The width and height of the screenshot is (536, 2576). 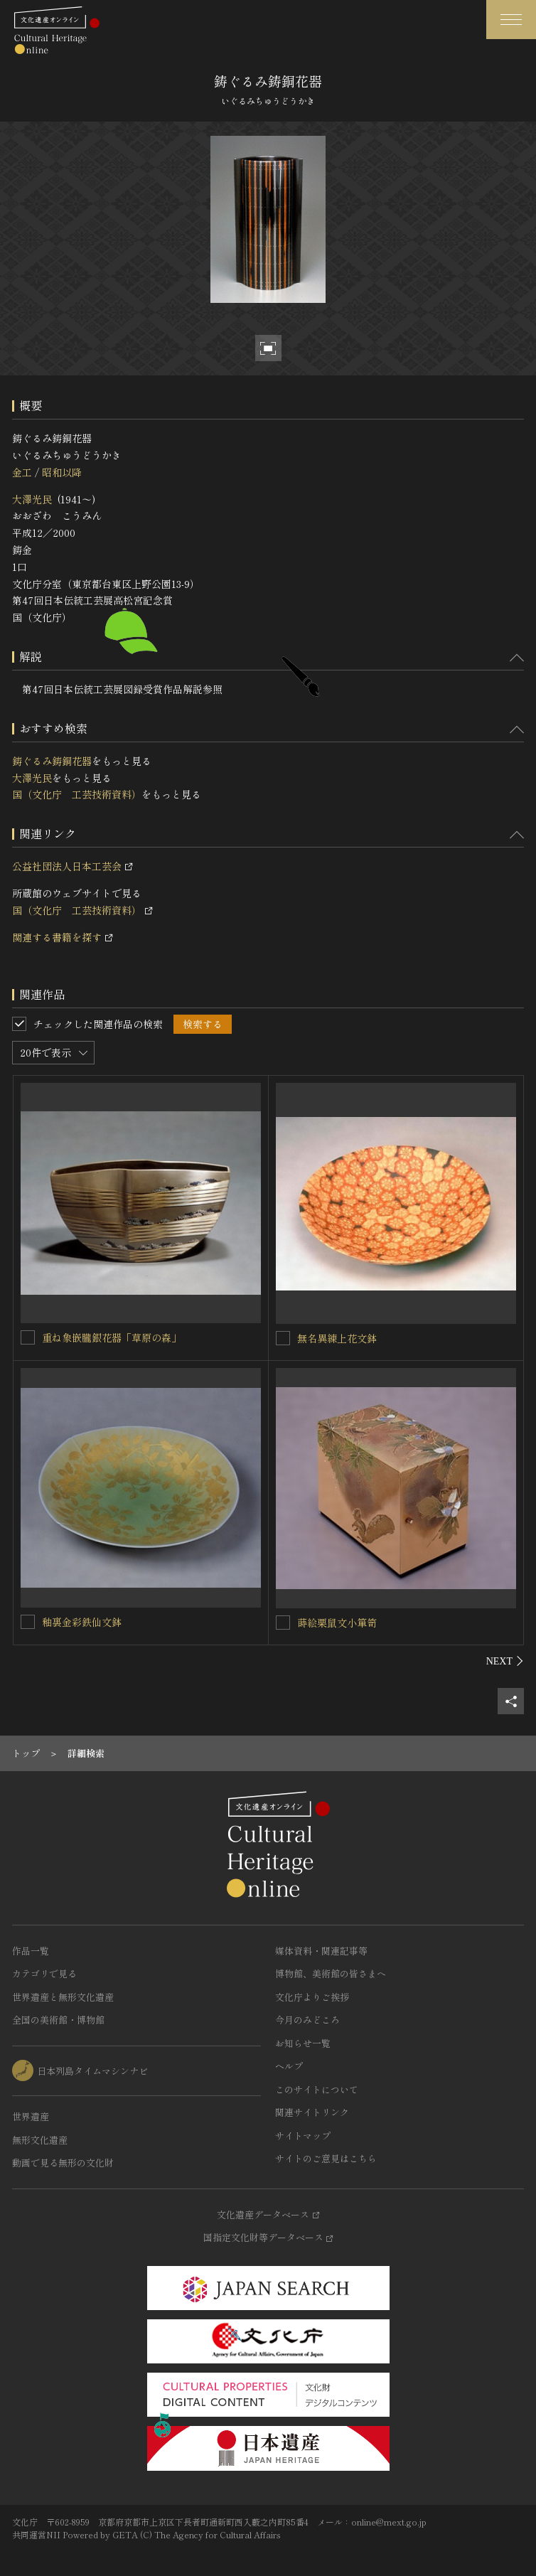 I want to click on conquer or claim a planet in a strategy game, so click(x=162, y=2425).